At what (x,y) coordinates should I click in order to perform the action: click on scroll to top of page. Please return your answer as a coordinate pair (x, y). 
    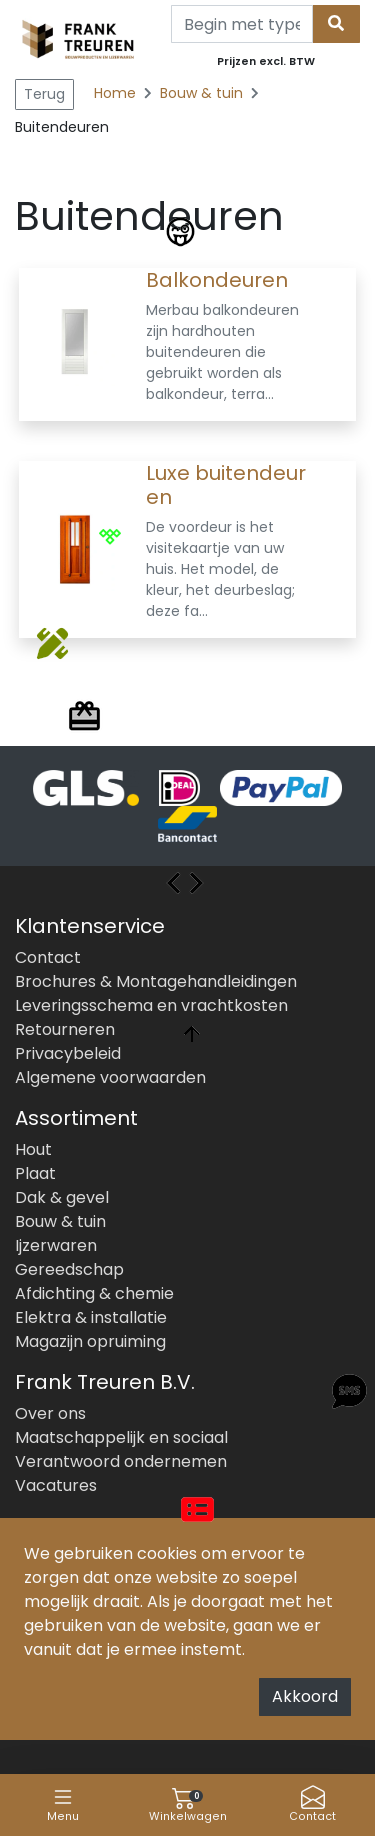
    Looking at the image, I should click on (192, 1034).